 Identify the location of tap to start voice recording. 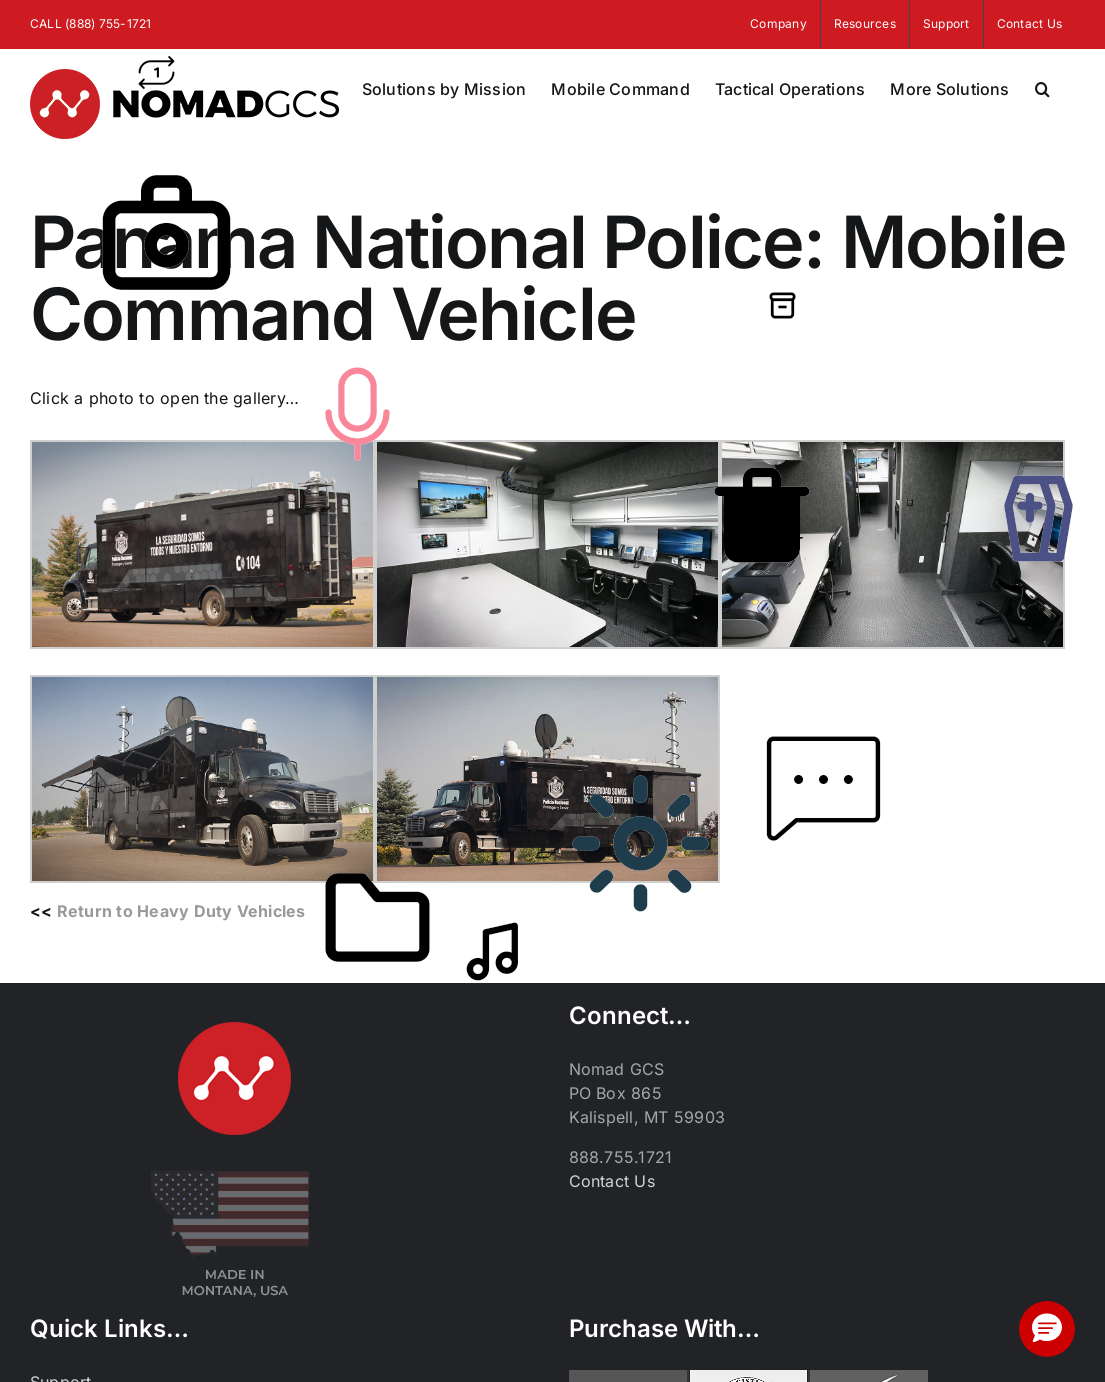
(357, 412).